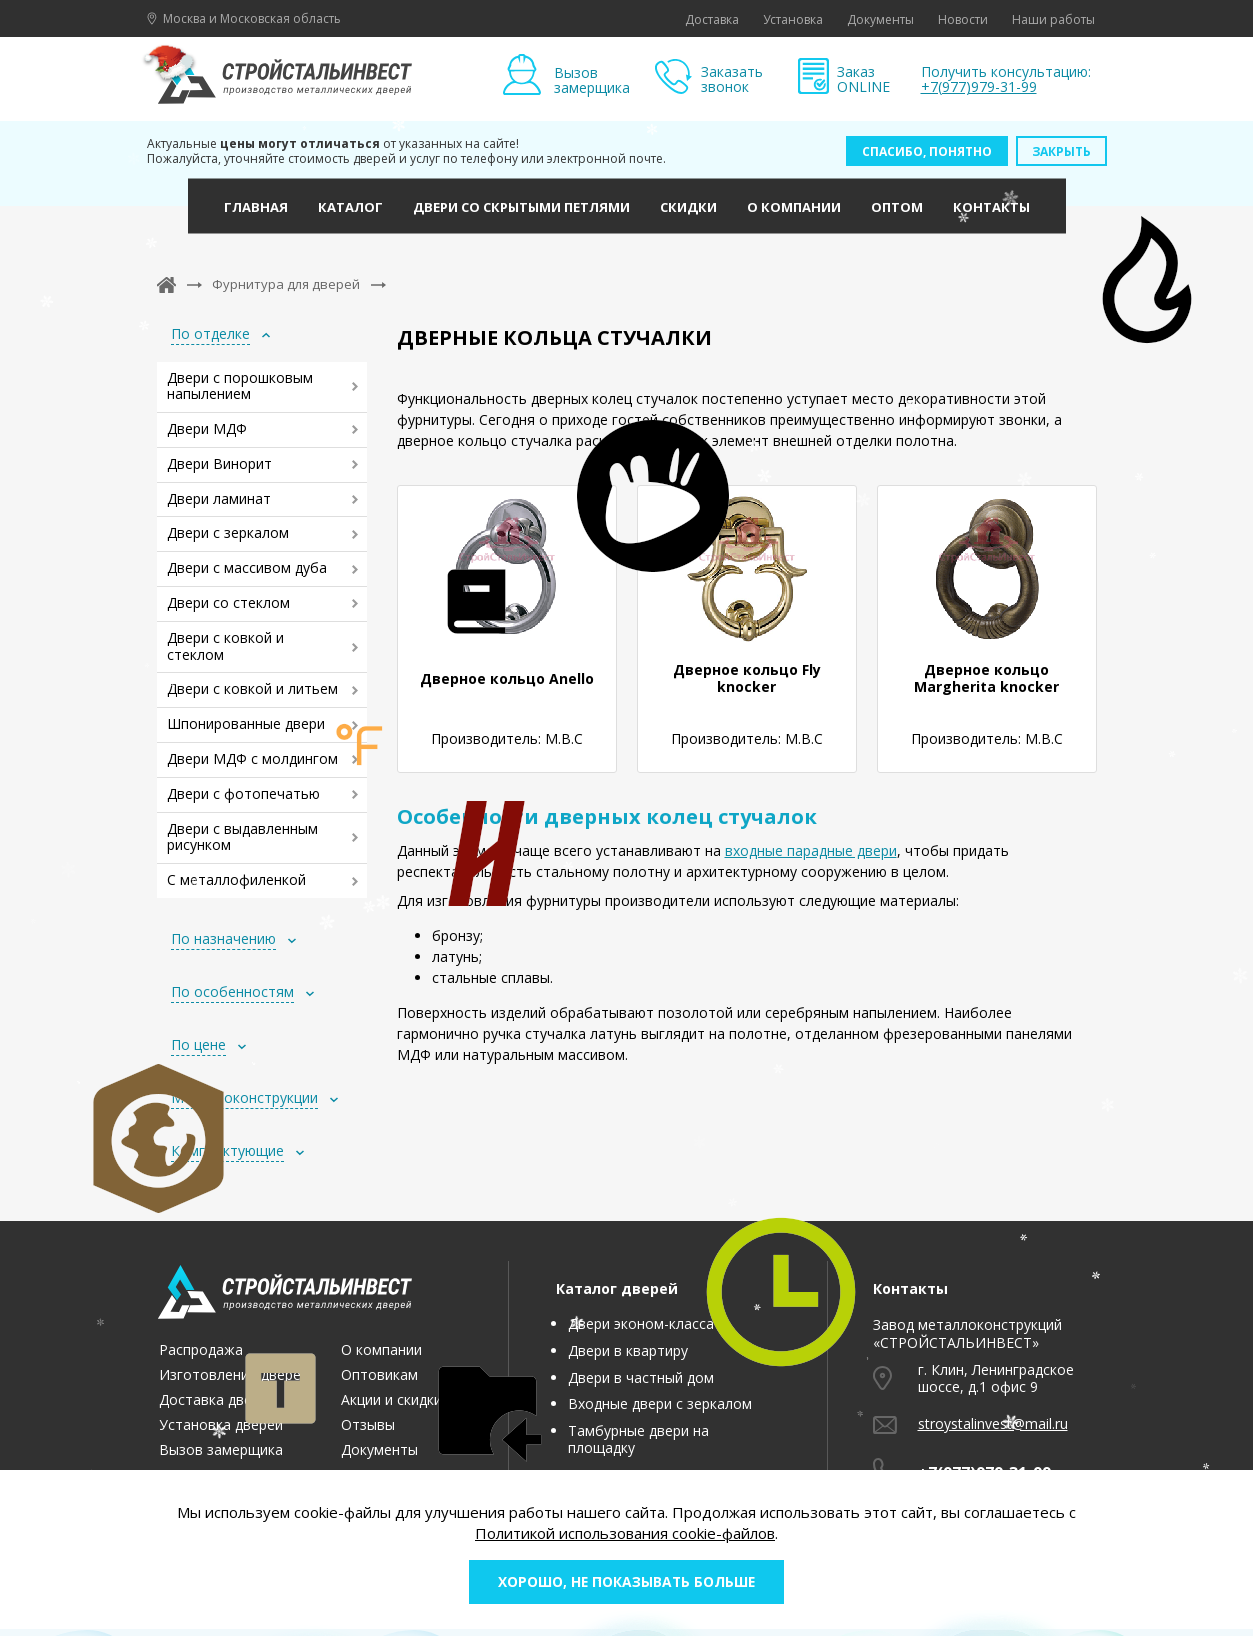 This screenshot has height=1636, width=1253. What do you see at coordinates (487, 1410) in the screenshot?
I see `view received files or downloads` at bounding box center [487, 1410].